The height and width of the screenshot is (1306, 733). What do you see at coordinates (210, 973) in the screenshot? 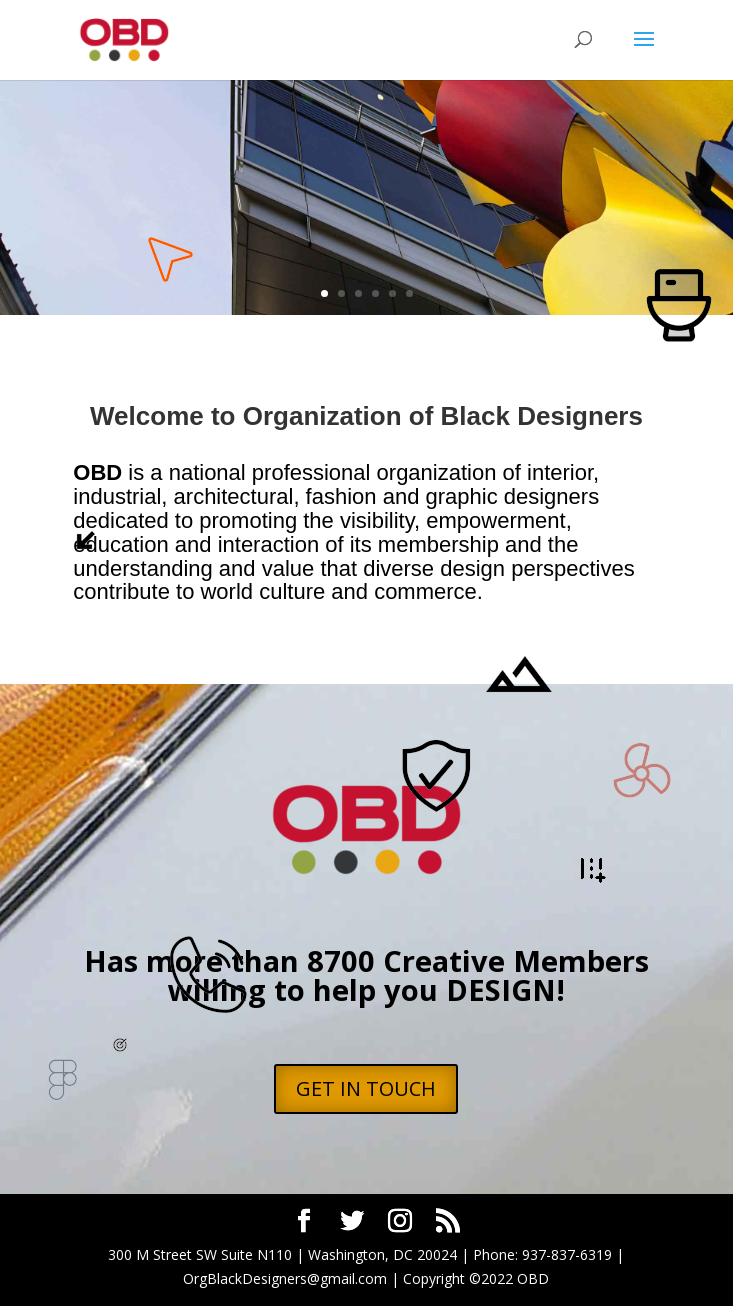
I see `make a phone call` at bounding box center [210, 973].